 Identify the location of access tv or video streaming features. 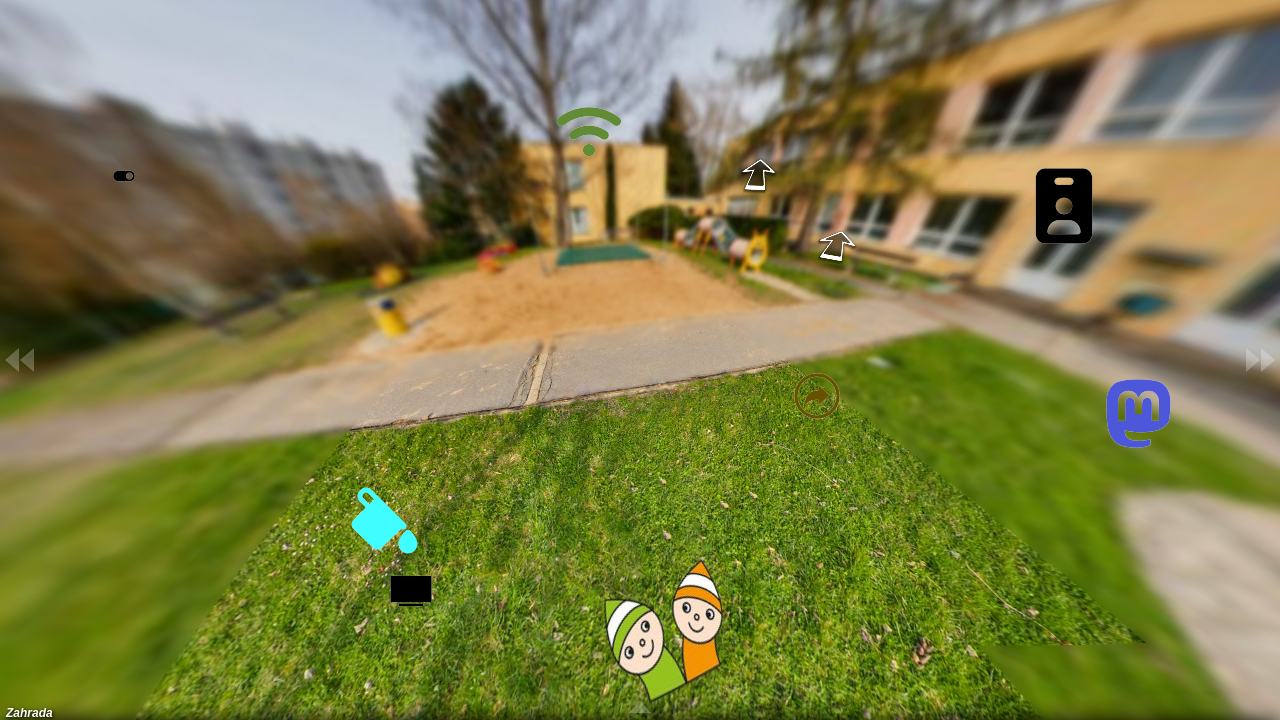
(411, 591).